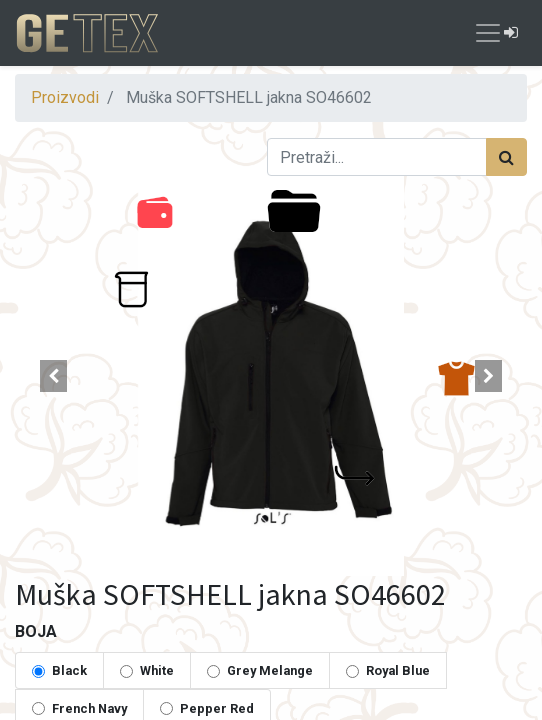 This screenshot has width=542, height=720. I want to click on forward or redirect a message, so click(354, 475).